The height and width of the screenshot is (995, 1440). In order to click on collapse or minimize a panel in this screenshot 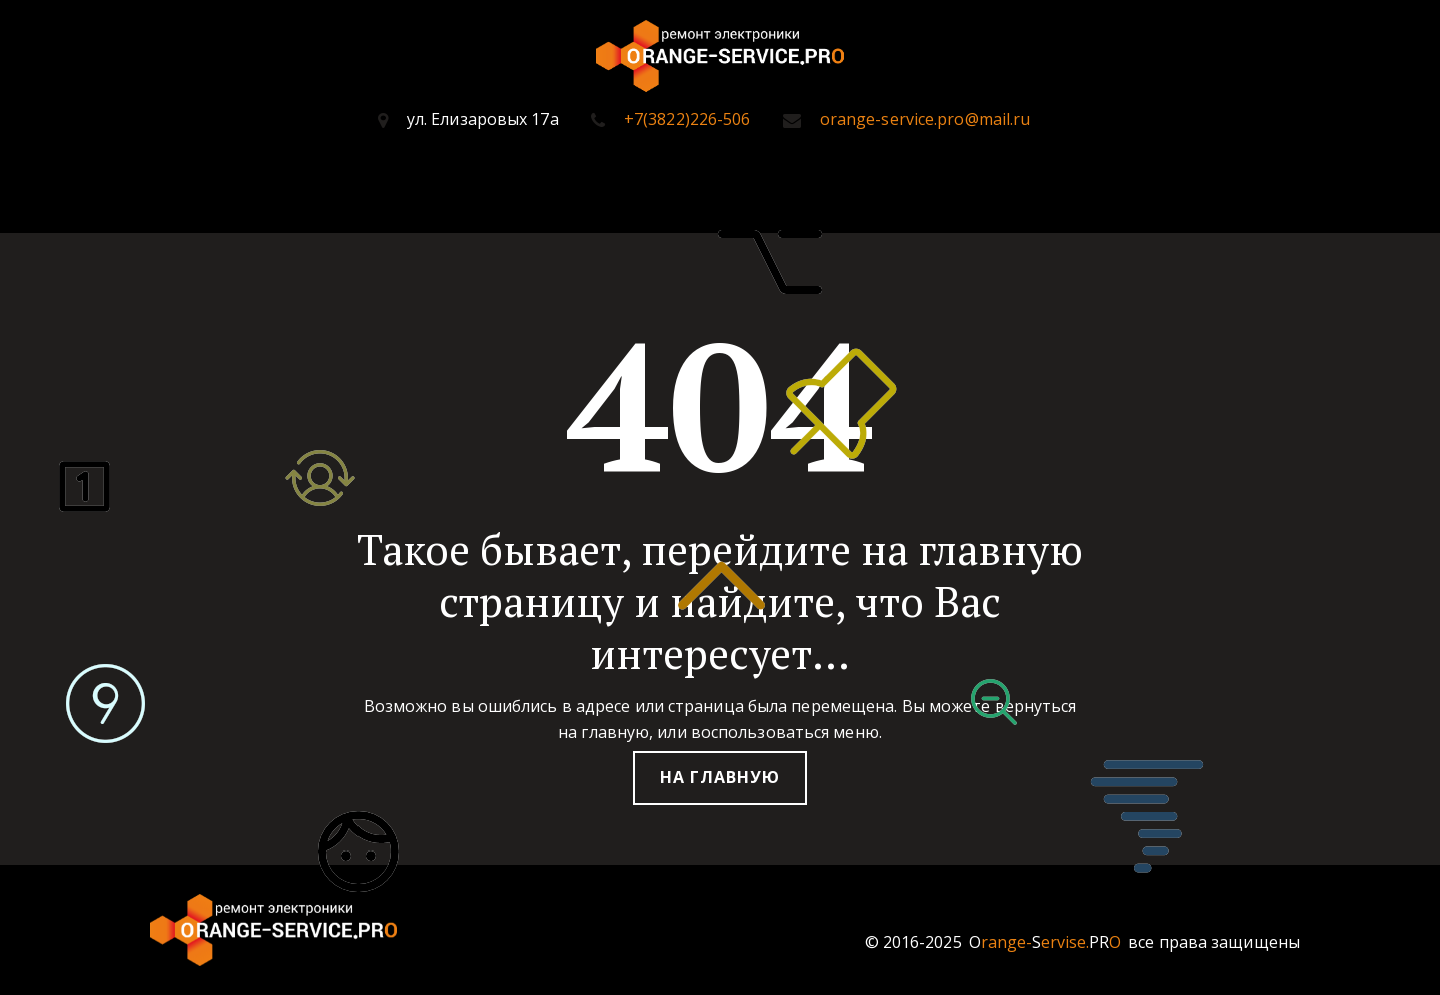, I will do `click(721, 609)`.